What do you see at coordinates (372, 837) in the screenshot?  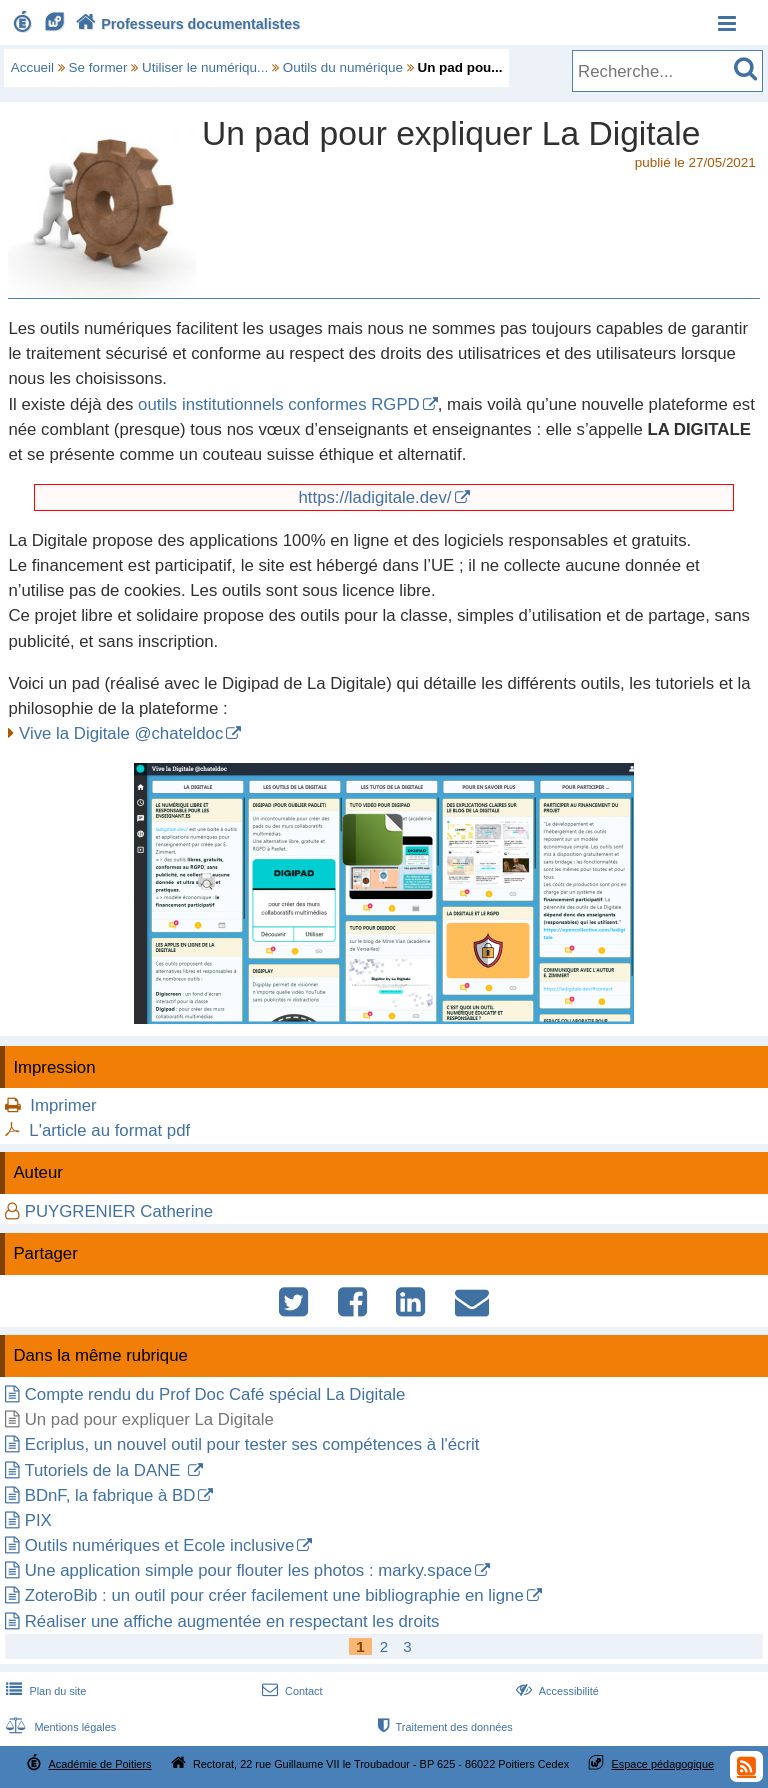 I see `change desktop wallpaper settings` at bounding box center [372, 837].